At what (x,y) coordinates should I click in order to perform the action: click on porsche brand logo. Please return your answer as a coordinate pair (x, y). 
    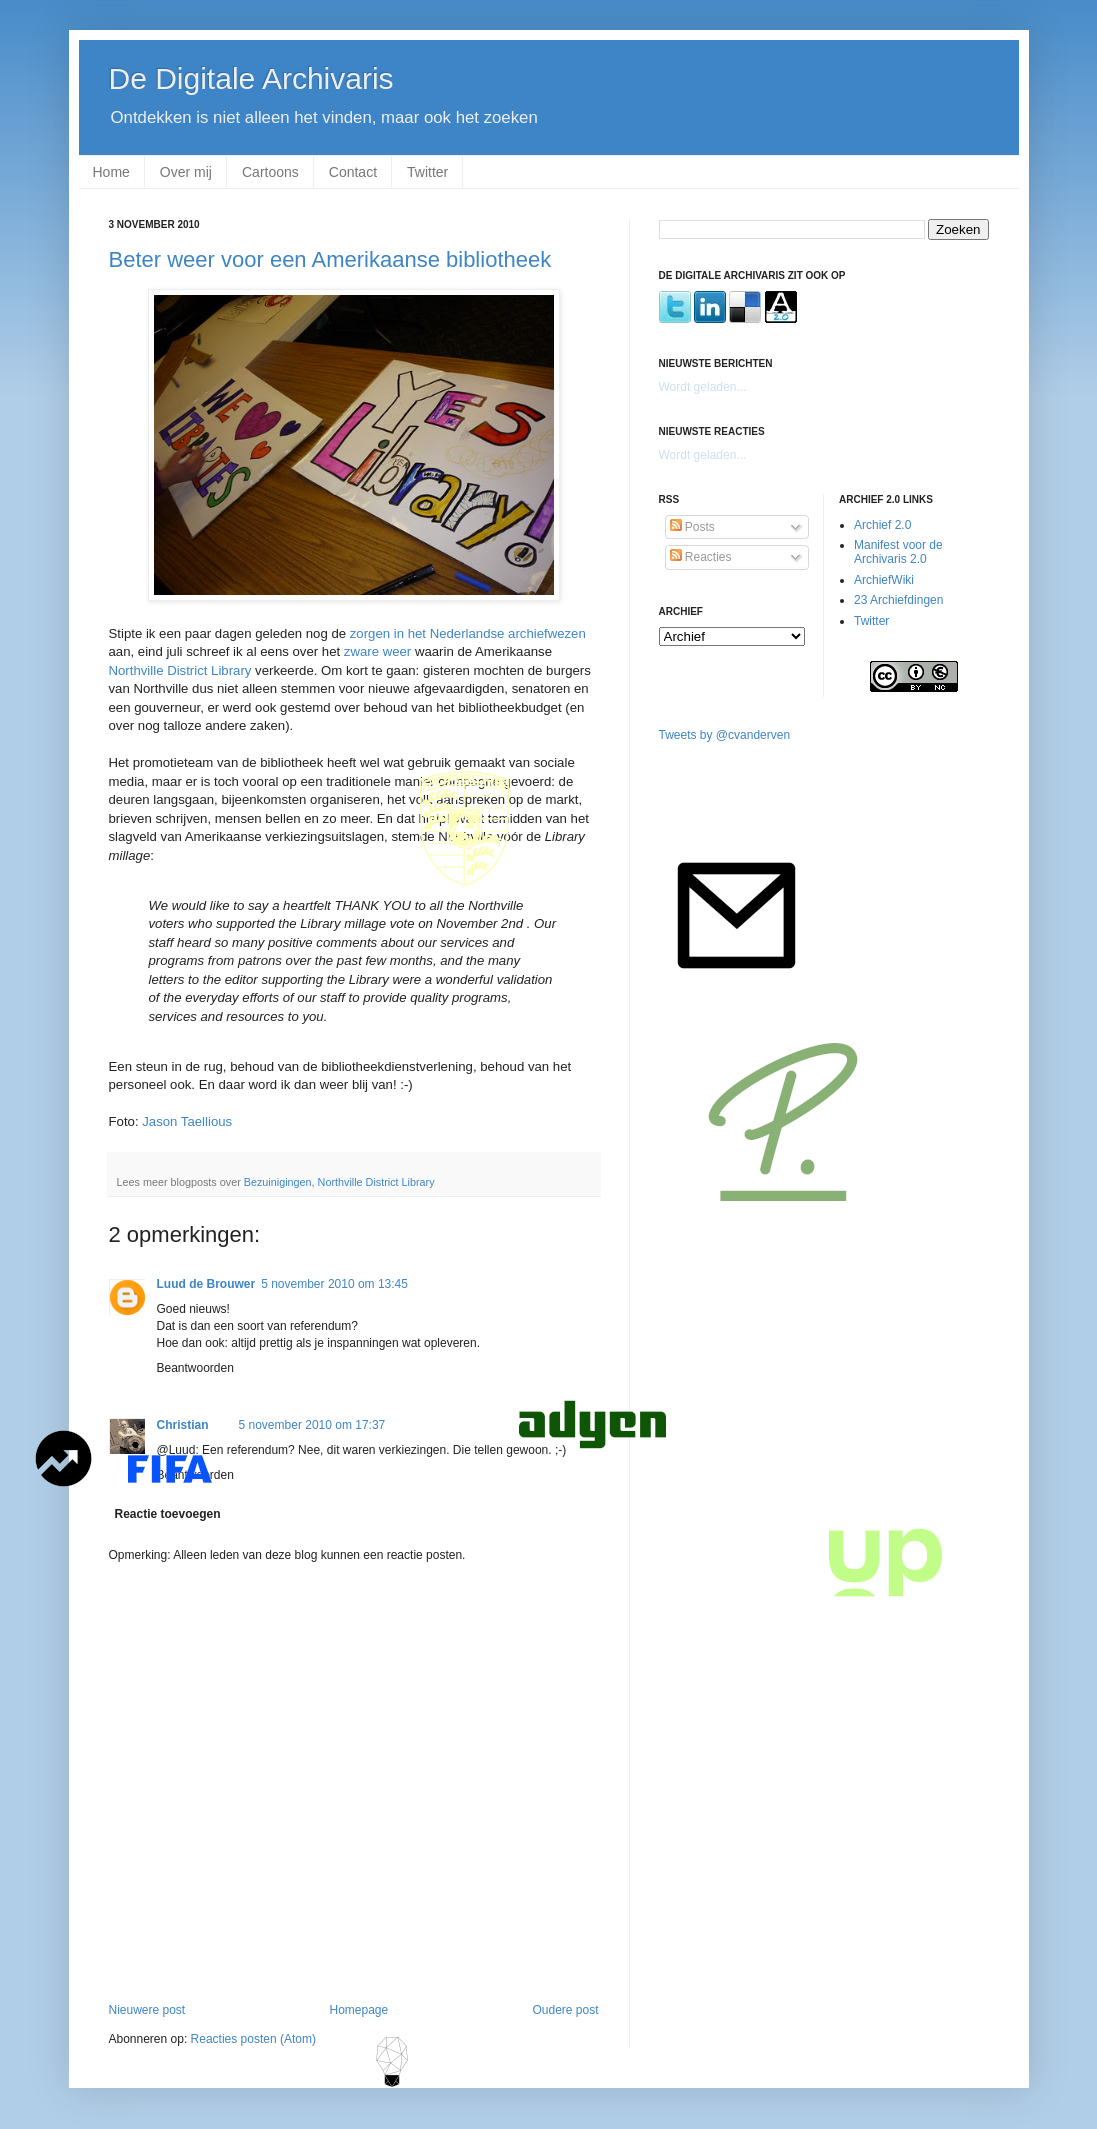
    Looking at the image, I should click on (464, 828).